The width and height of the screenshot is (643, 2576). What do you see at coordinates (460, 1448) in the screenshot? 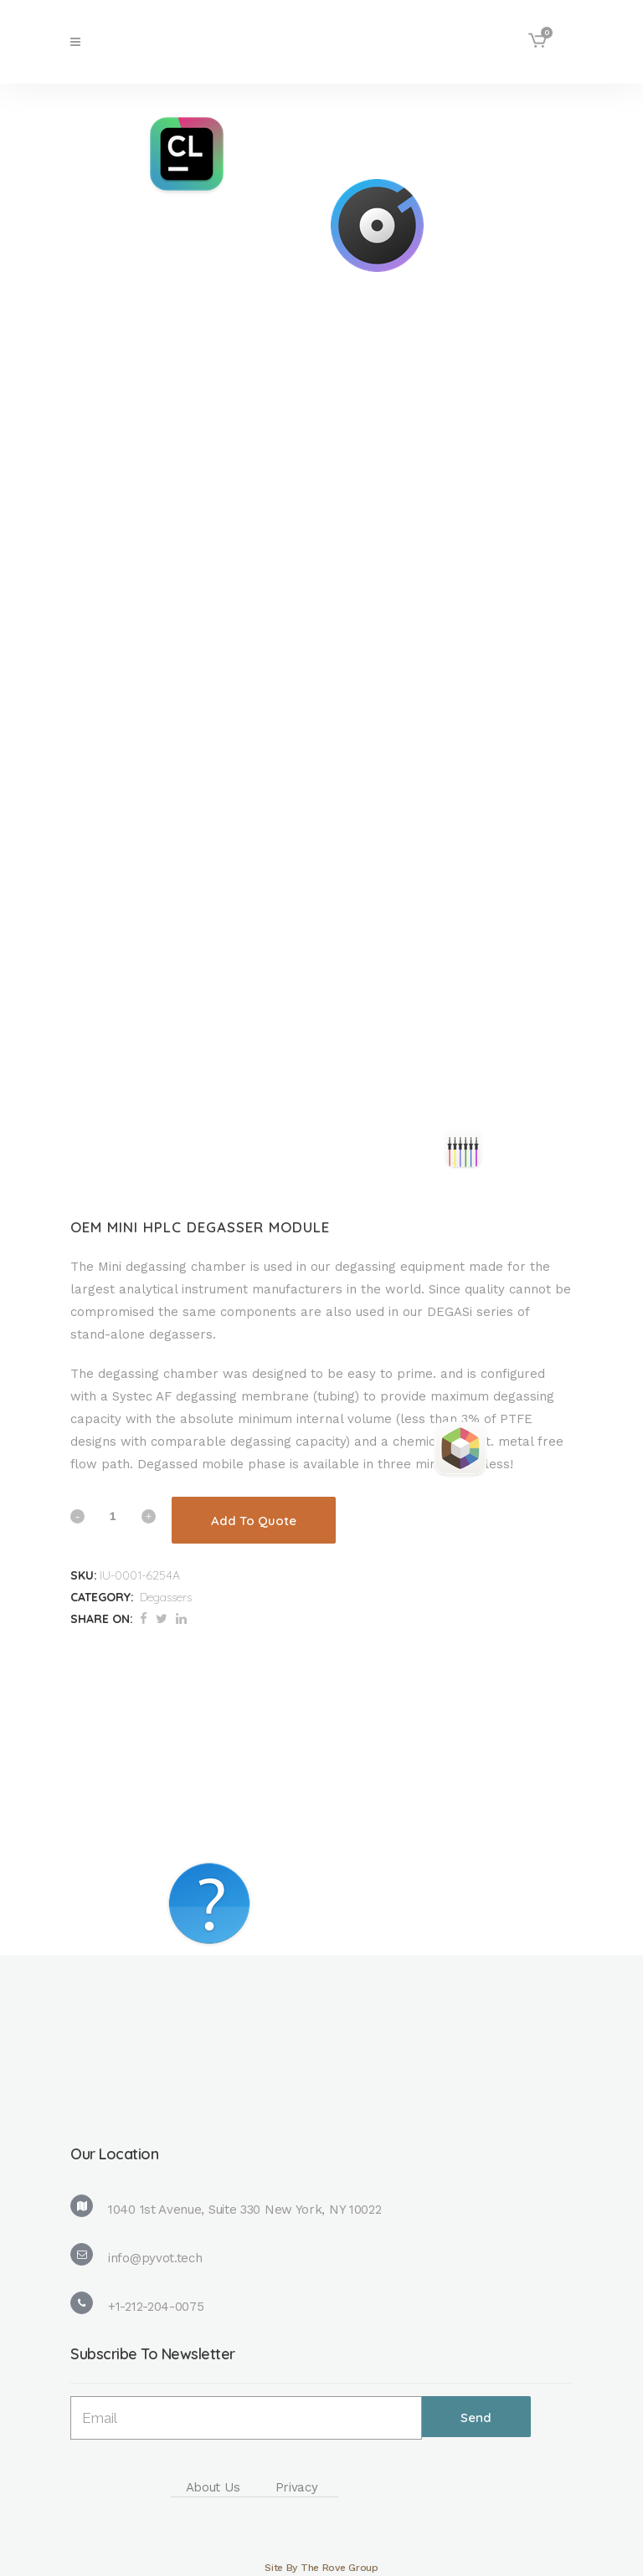
I see `launch prism launcher application` at bounding box center [460, 1448].